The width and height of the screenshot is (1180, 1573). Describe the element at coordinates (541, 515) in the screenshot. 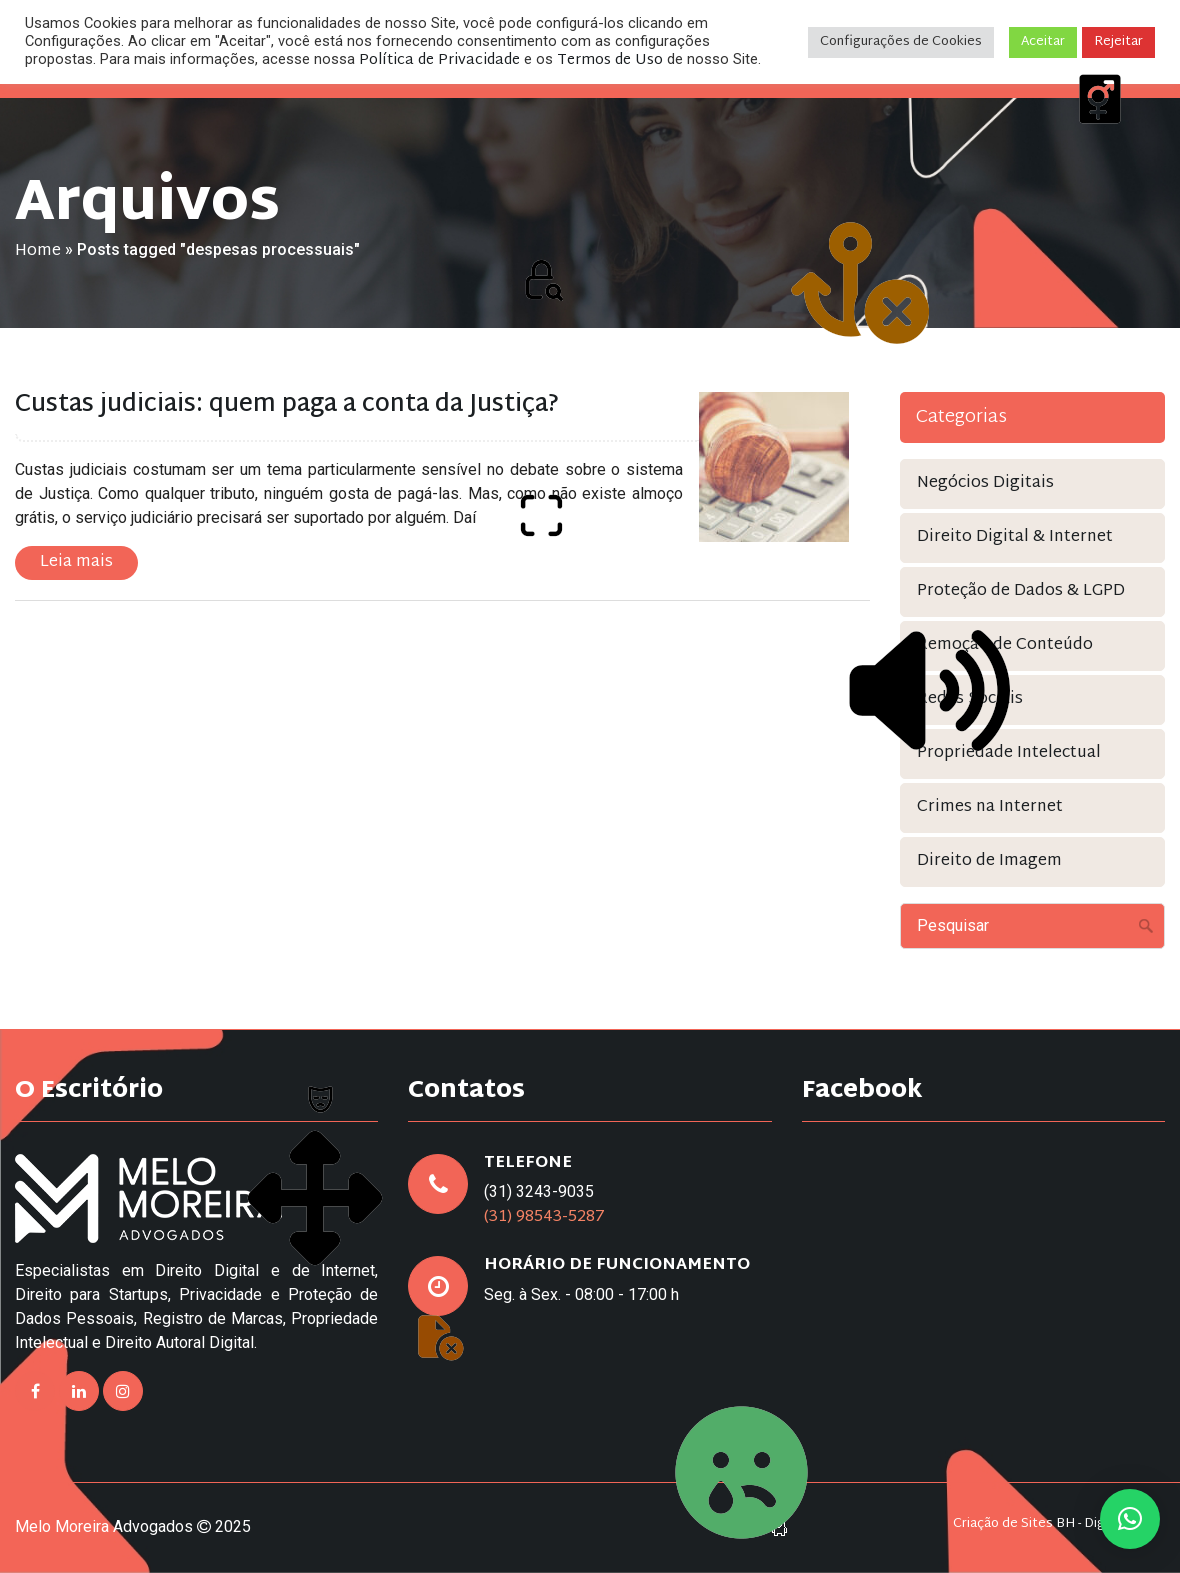

I see `crop or resize an image` at that location.